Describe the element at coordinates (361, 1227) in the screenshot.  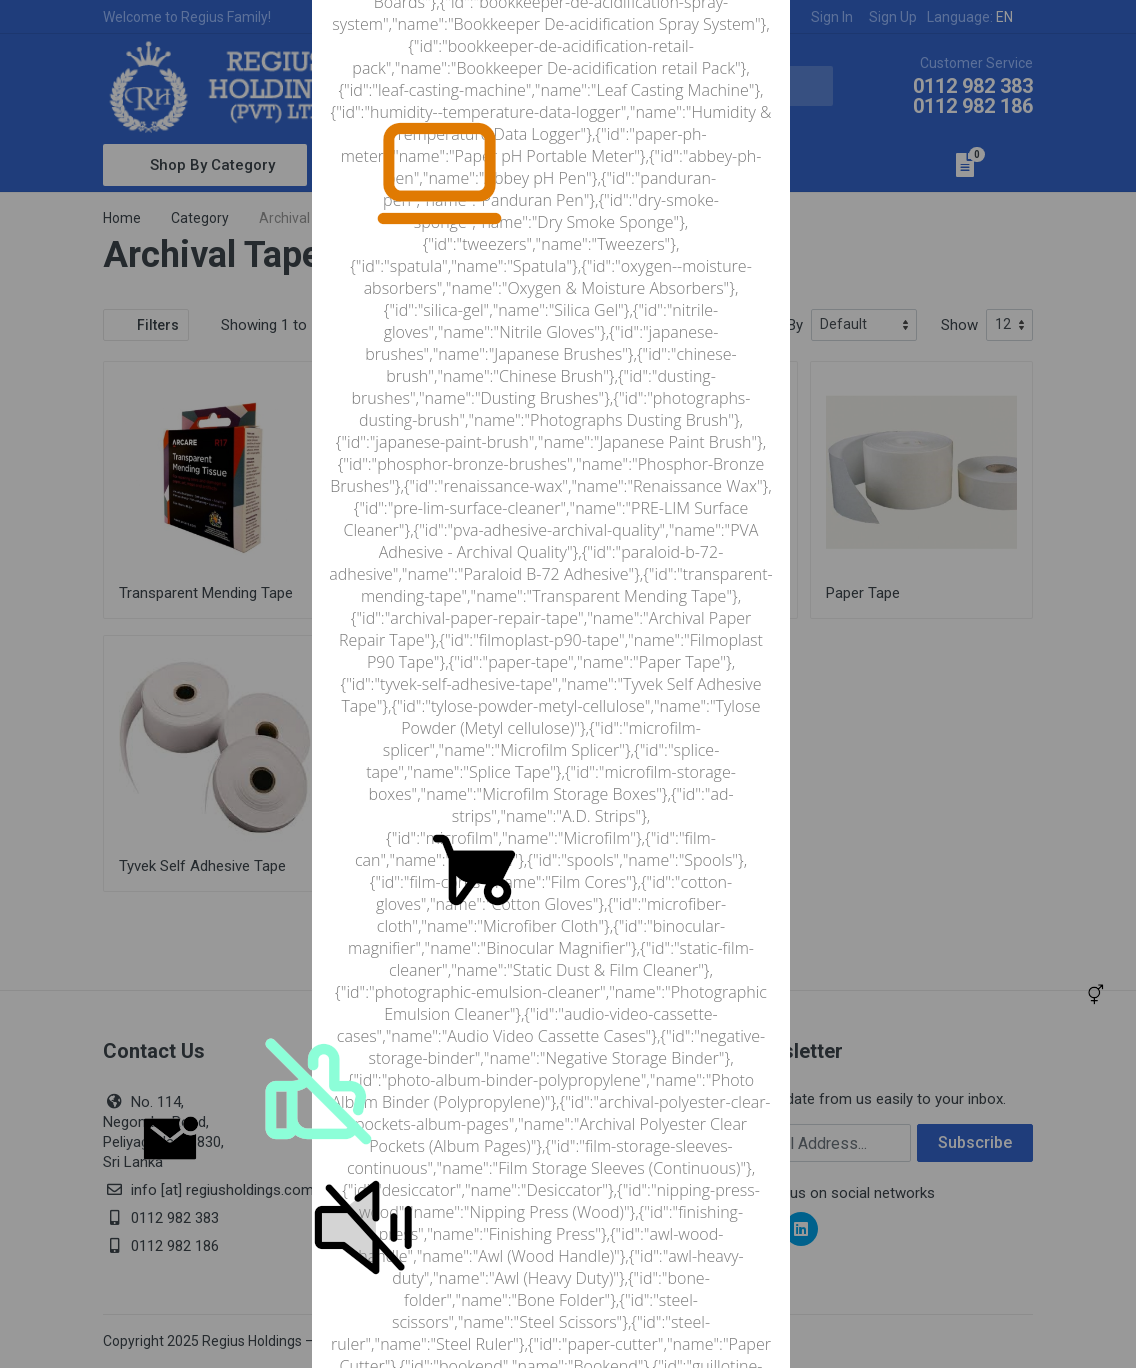
I see `mute audio or sound` at that location.